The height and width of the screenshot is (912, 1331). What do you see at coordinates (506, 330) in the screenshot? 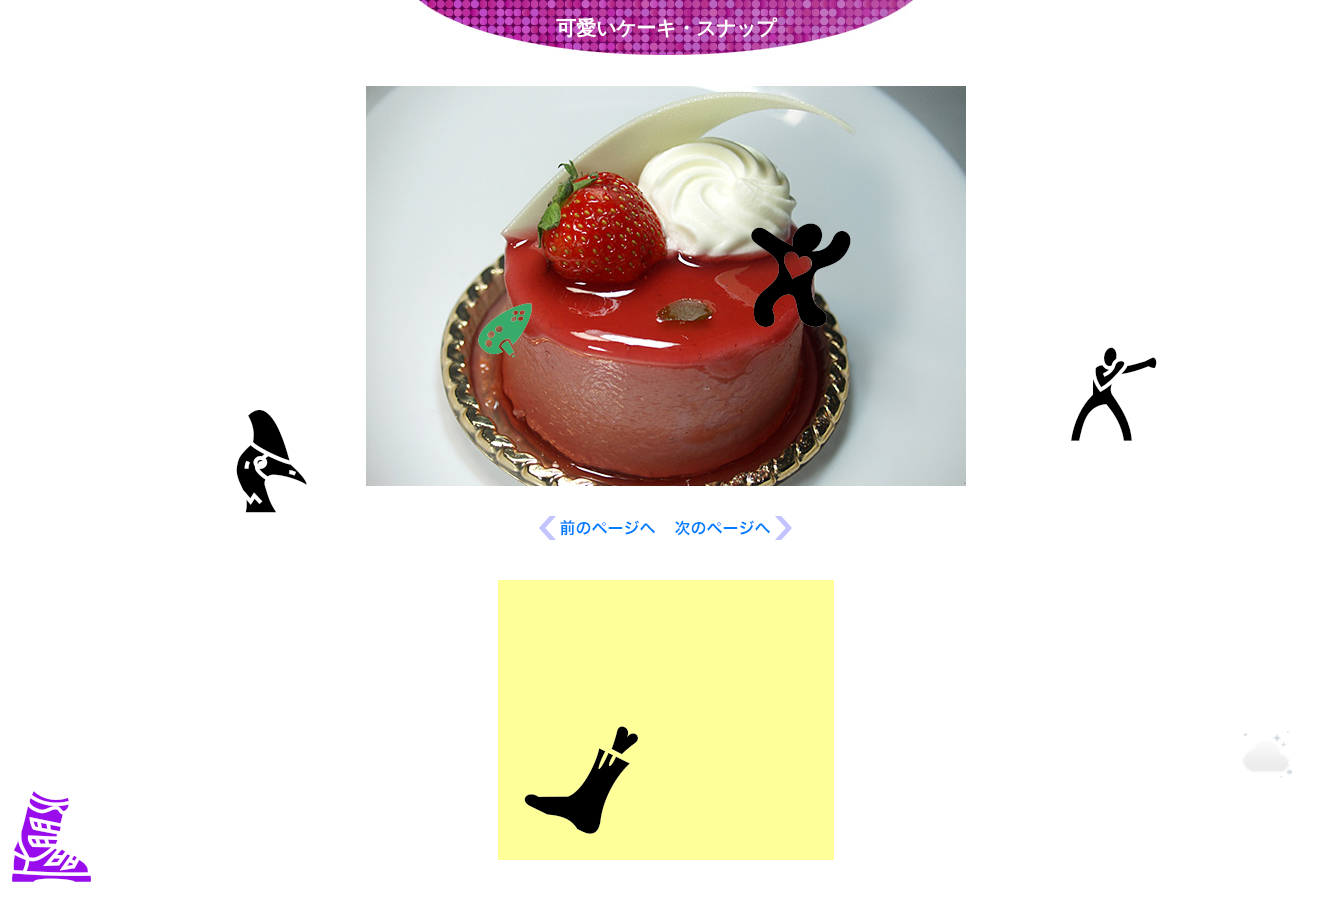
I see `access music or instrument features` at bounding box center [506, 330].